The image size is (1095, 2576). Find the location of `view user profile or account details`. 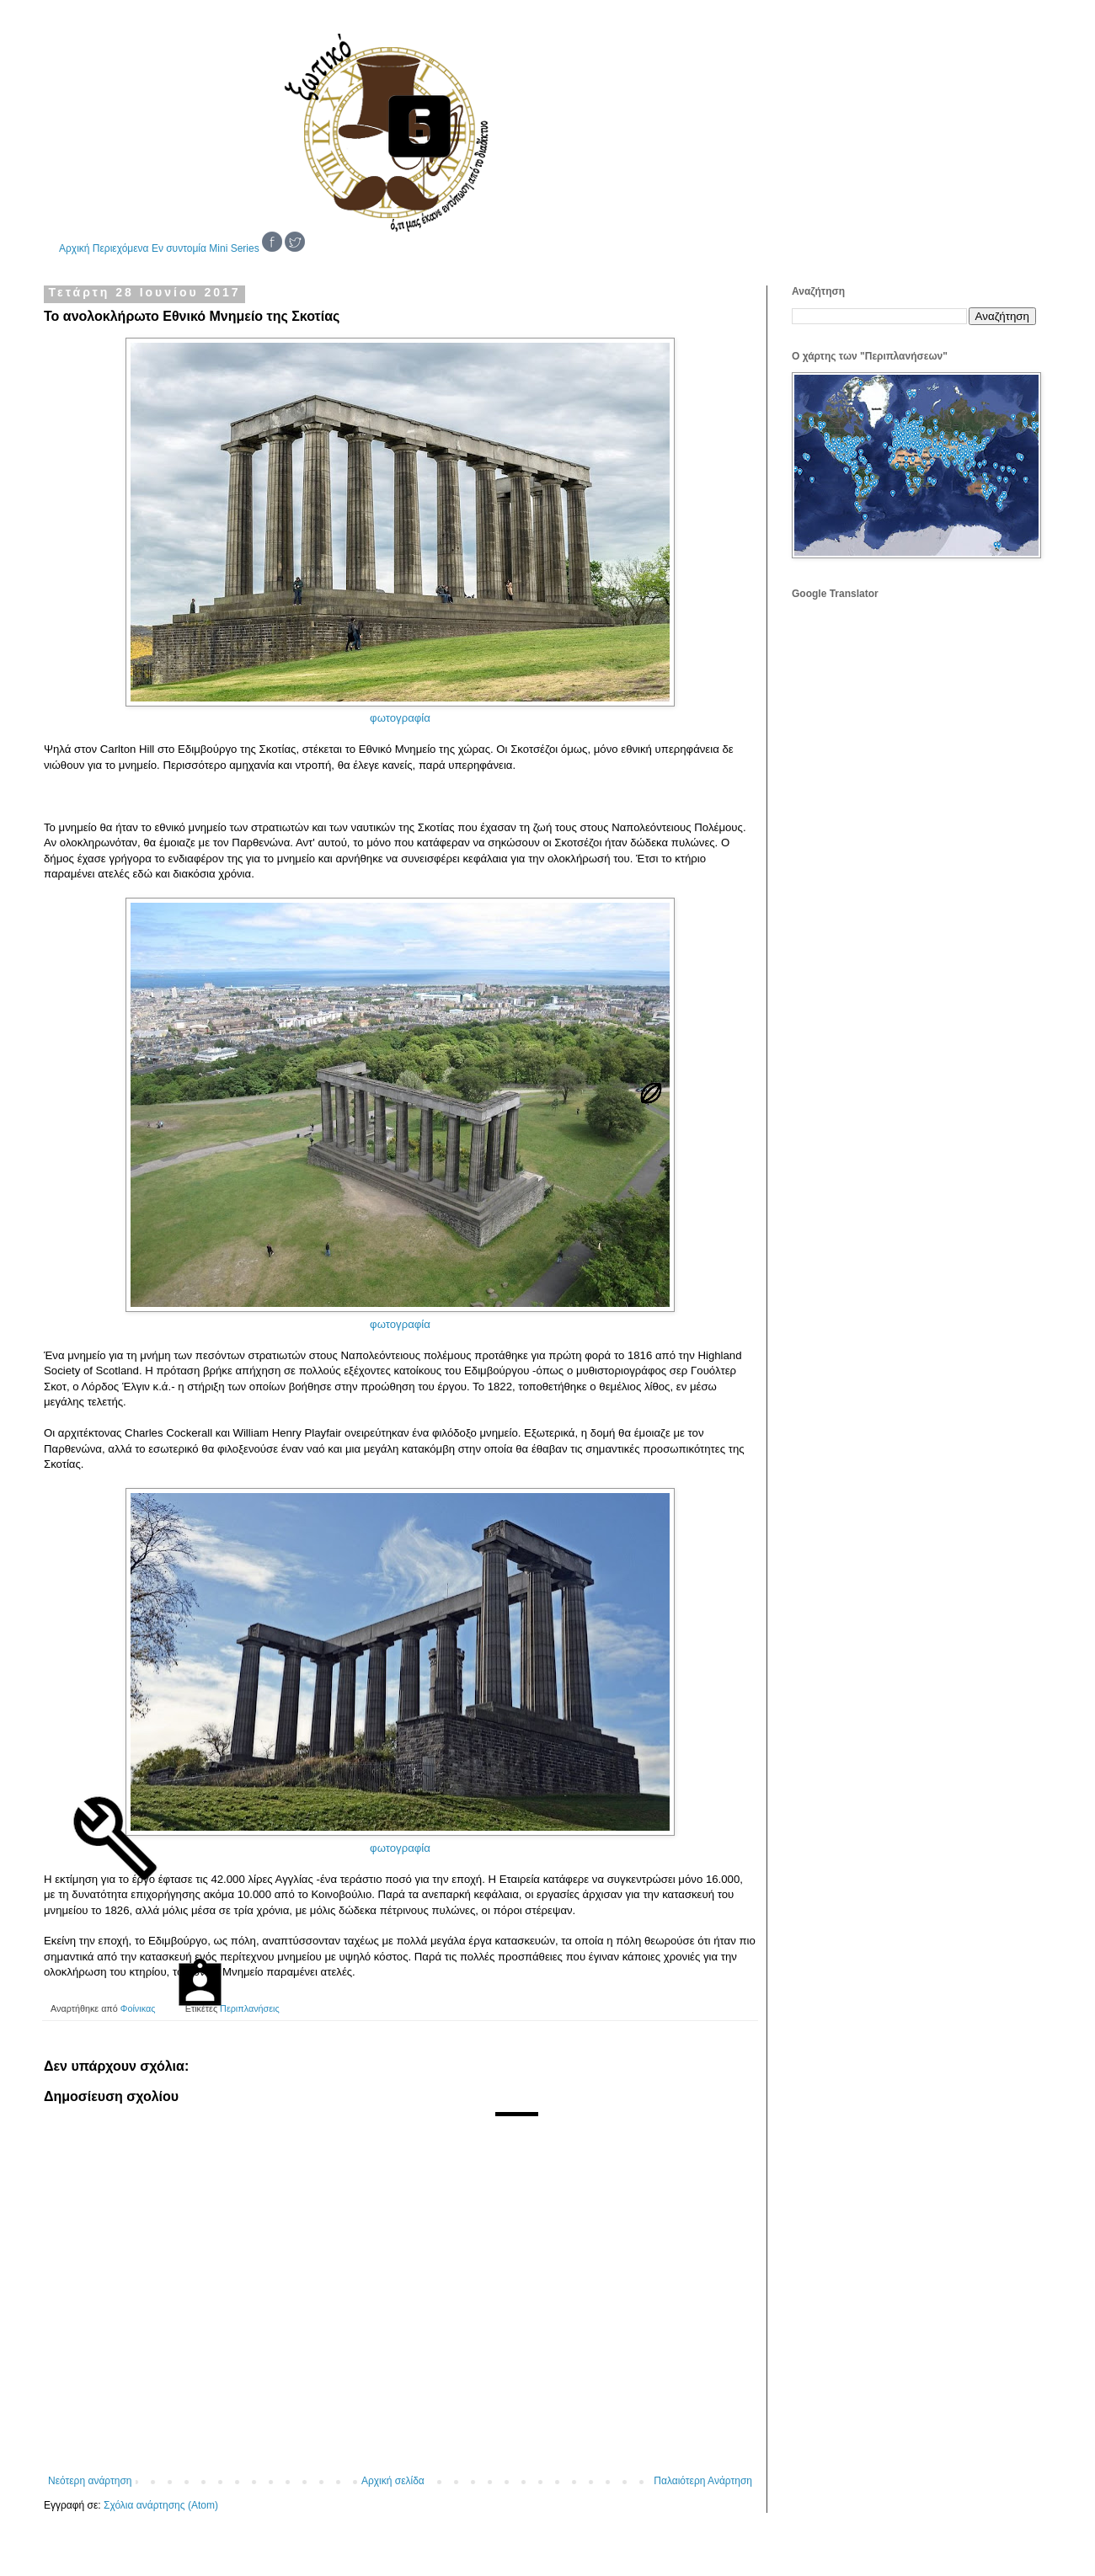

view user profile or account details is located at coordinates (200, 1984).